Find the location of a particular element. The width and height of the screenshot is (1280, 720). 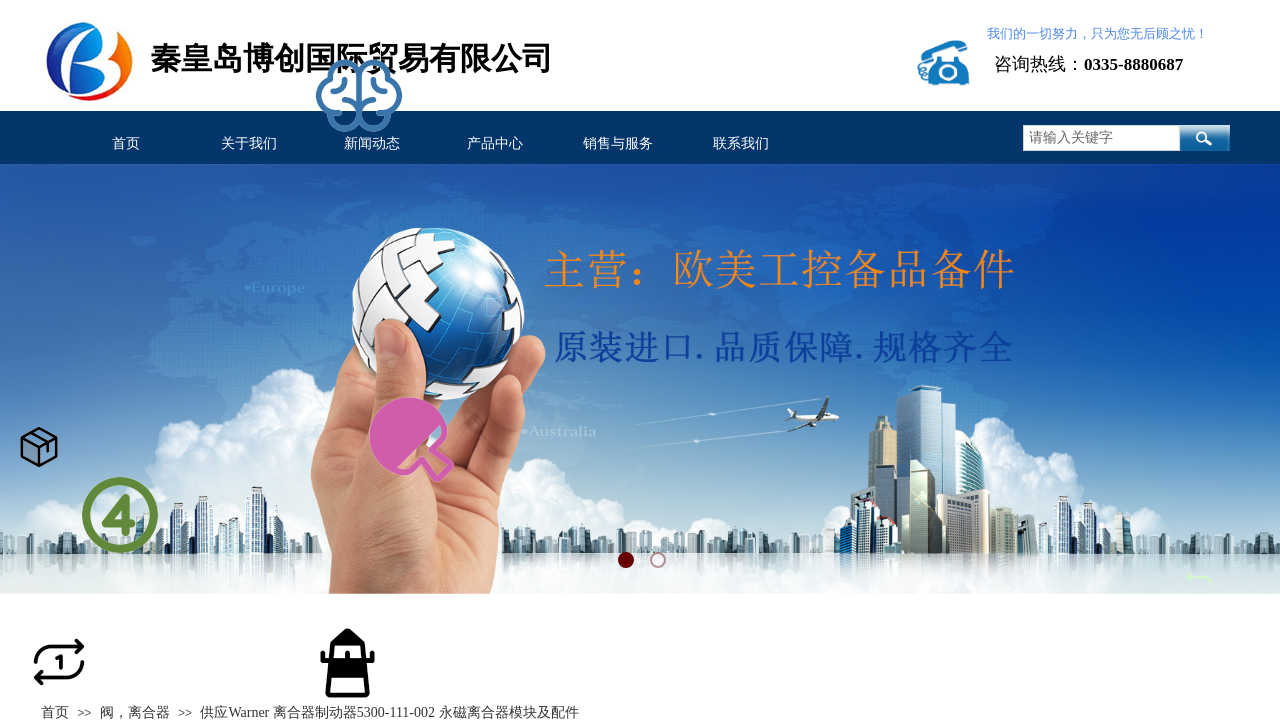

access ping pong or table tennis game is located at coordinates (410, 438).